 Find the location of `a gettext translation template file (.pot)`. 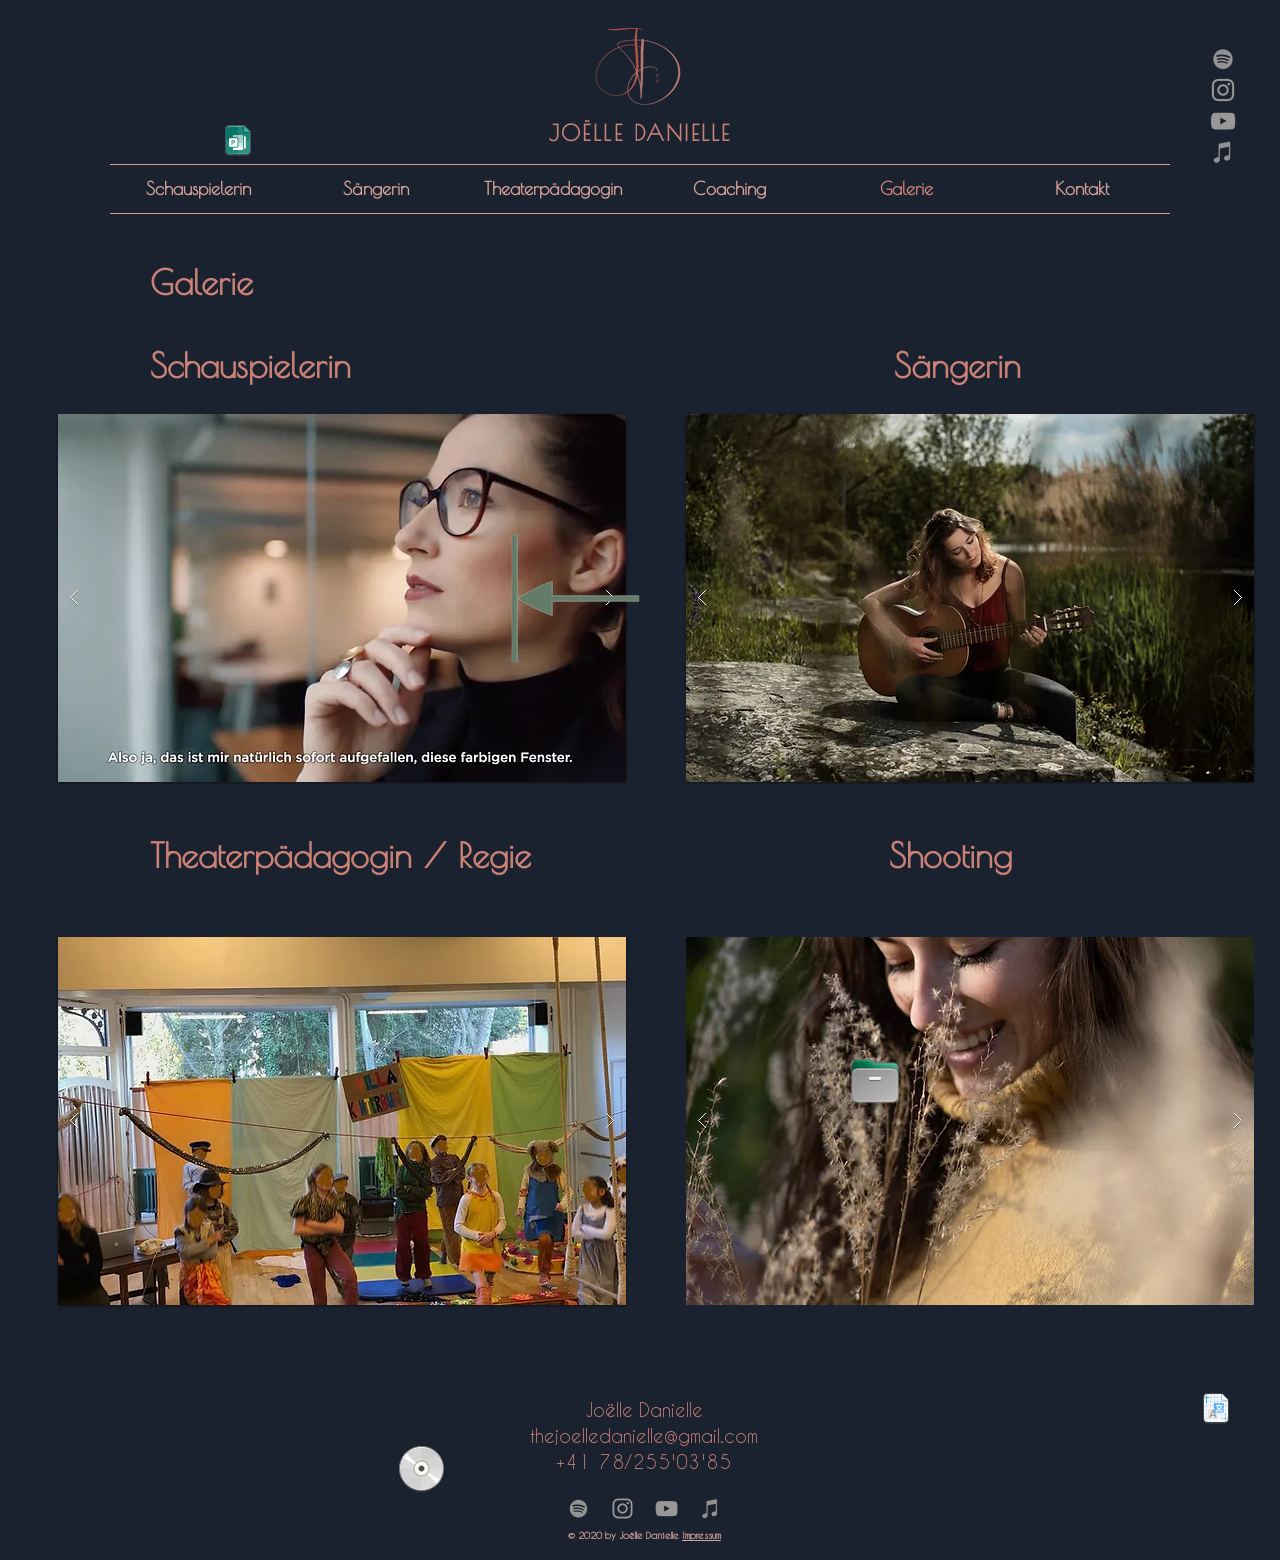

a gettext translation template file (.pot) is located at coordinates (1216, 1408).